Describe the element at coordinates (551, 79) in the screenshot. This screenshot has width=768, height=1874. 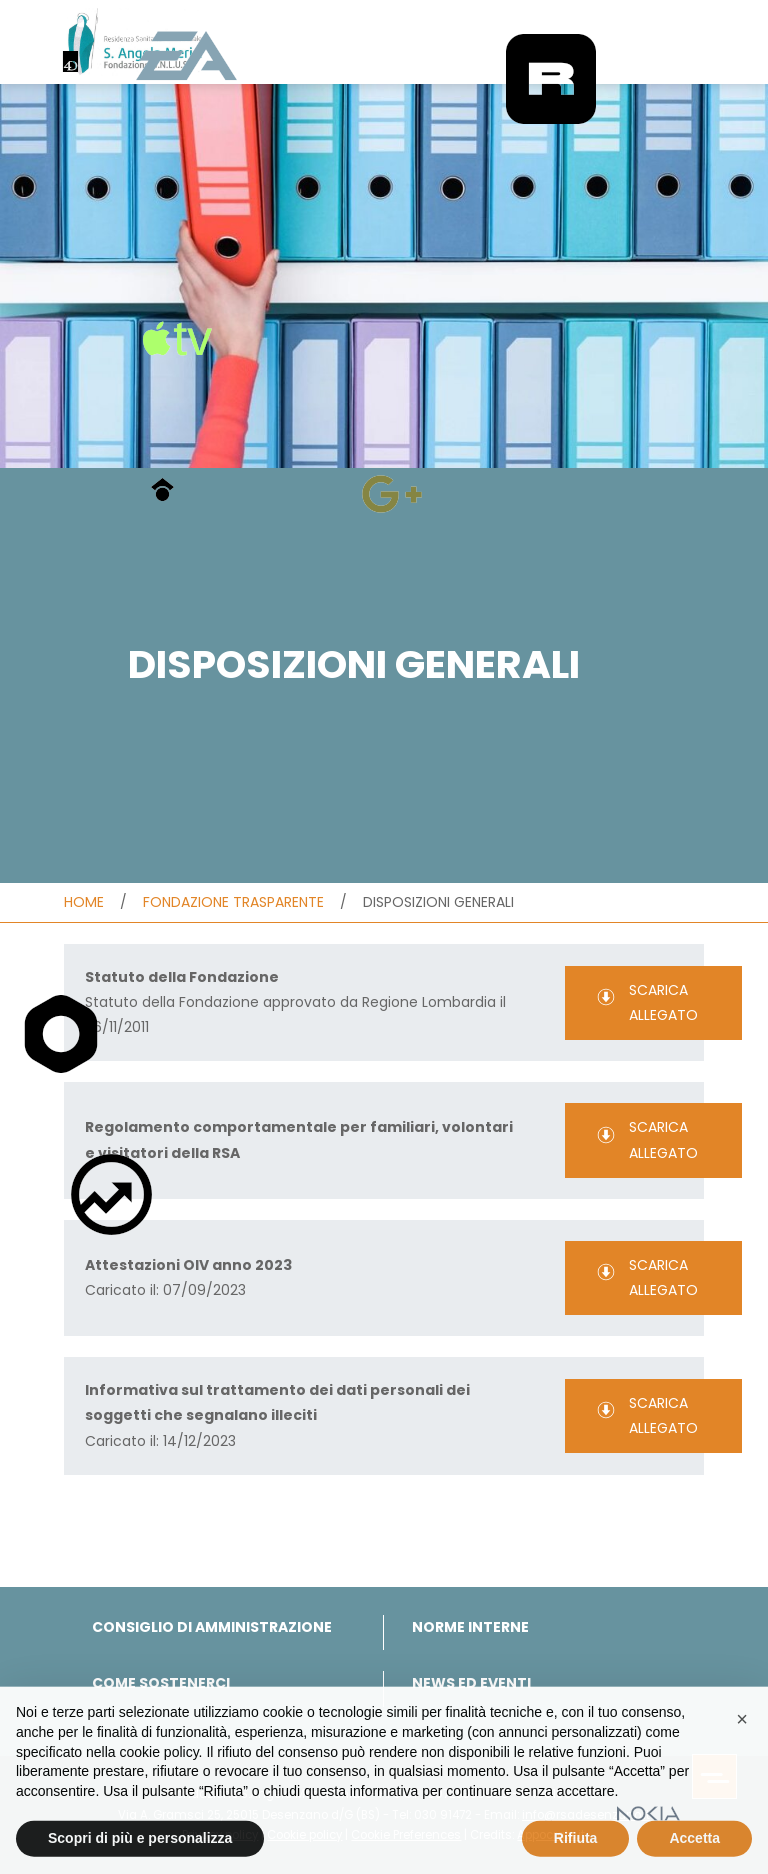
I see `open the rarible NFT marketplace app` at that location.